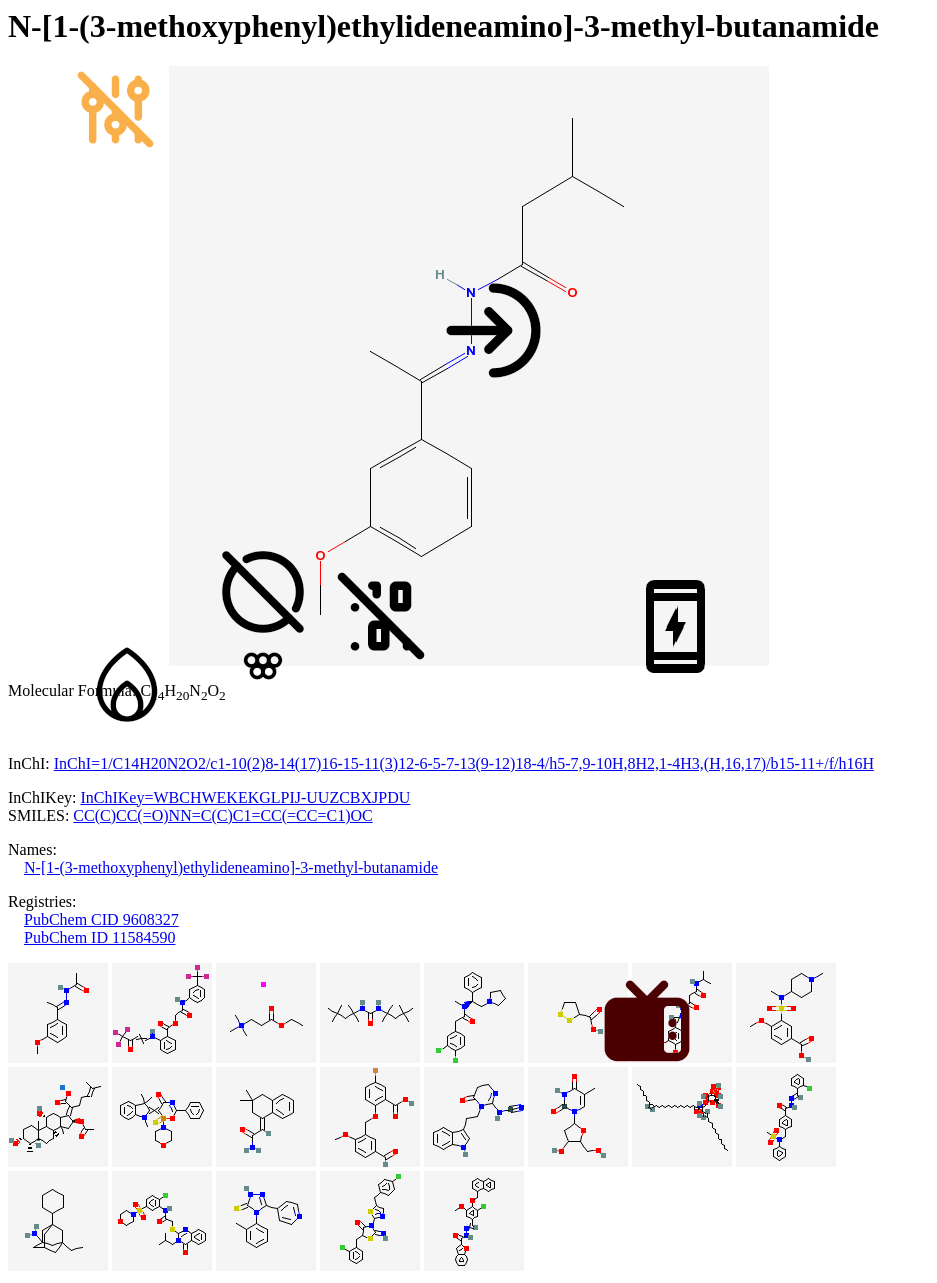 This screenshot has height=1283, width=937. I want to click on log in or sign in to your account, so click(493, 330).